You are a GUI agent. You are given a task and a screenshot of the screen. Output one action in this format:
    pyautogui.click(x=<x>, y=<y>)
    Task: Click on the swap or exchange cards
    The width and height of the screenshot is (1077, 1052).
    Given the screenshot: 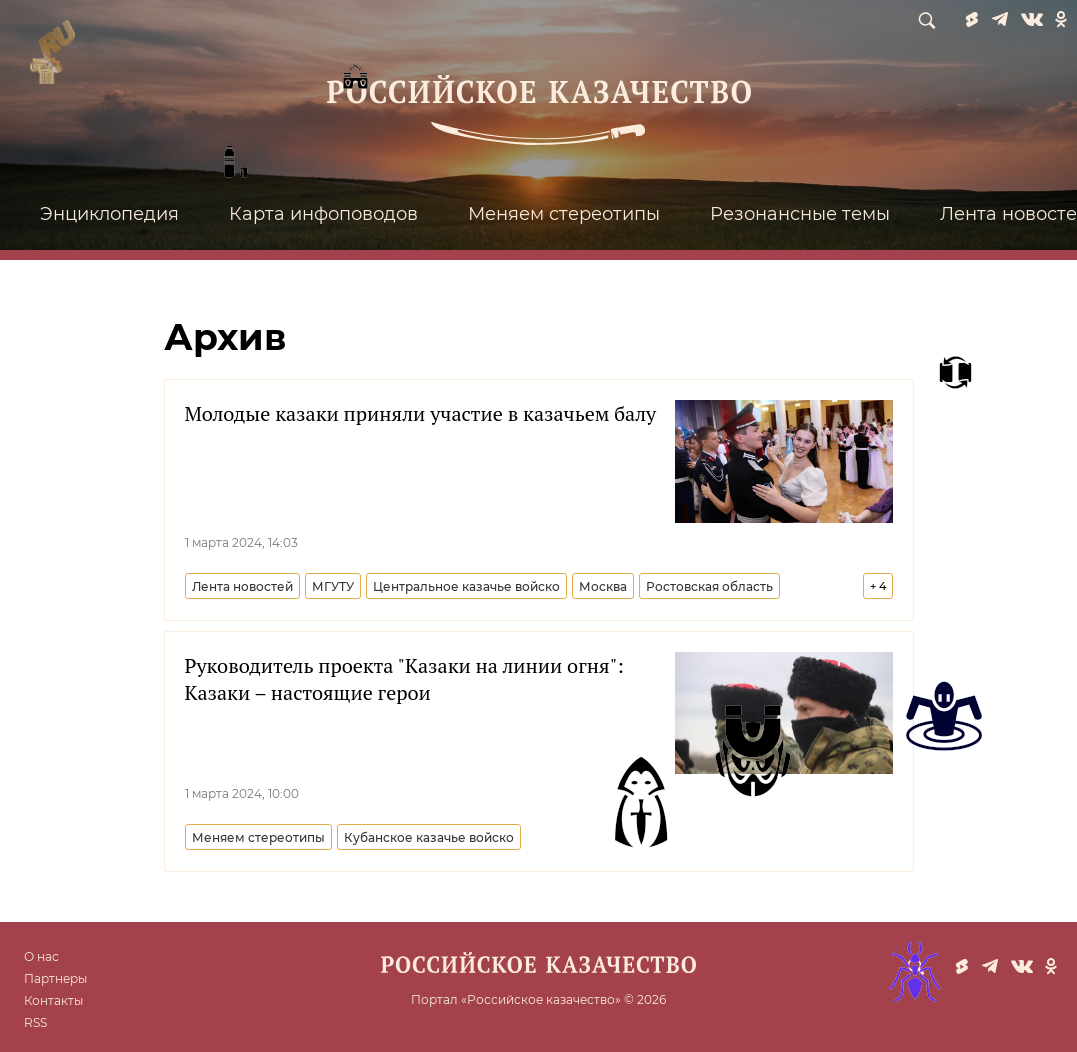 What is the action you would take?
    pyautogui.click(x=955, y=372)
    